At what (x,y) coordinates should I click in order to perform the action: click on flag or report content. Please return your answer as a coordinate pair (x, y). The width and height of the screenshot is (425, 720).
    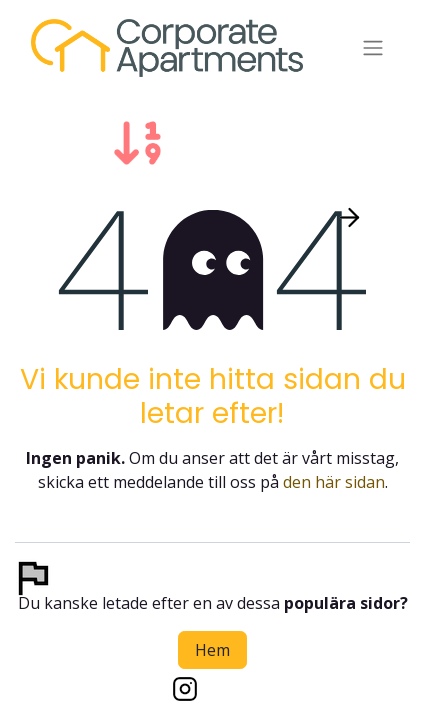
    Looking at the image, I should click on (32, 577).